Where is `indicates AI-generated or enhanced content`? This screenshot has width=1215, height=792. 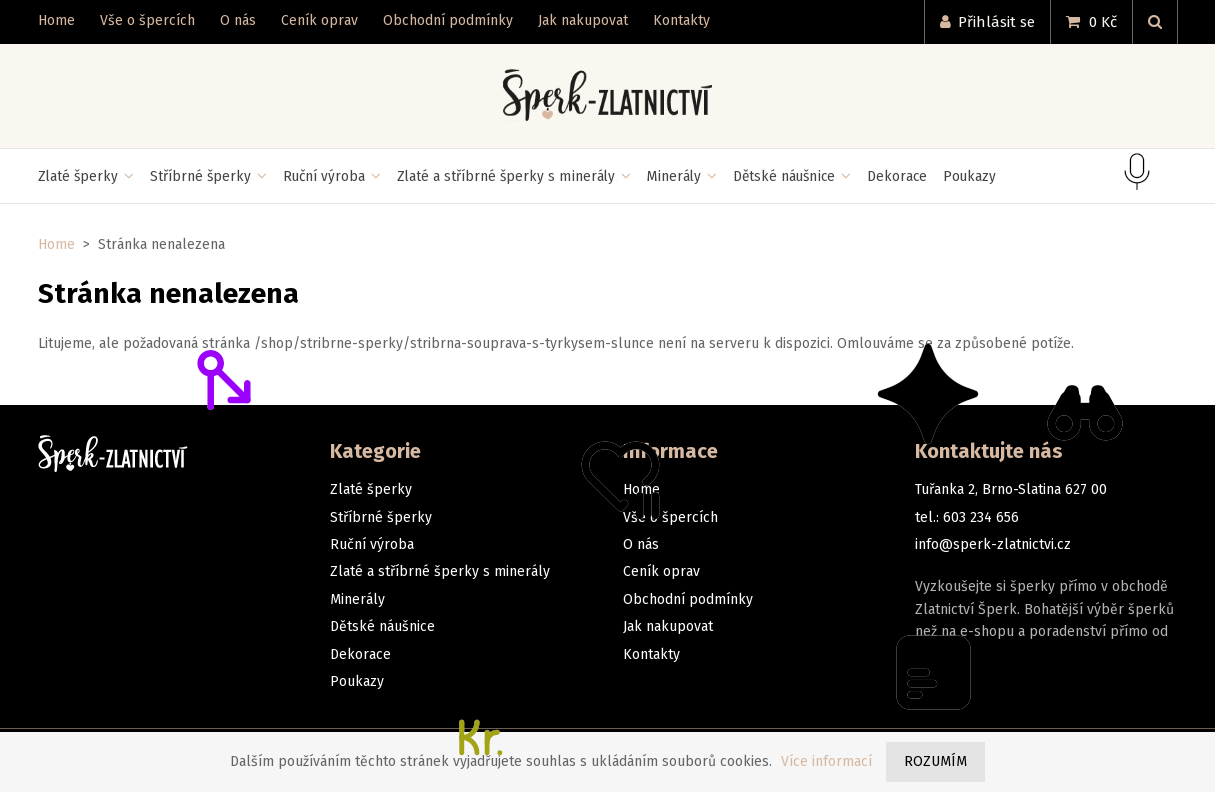
indicates AI-generated or enhanced content is located at coordinates (928, 394).